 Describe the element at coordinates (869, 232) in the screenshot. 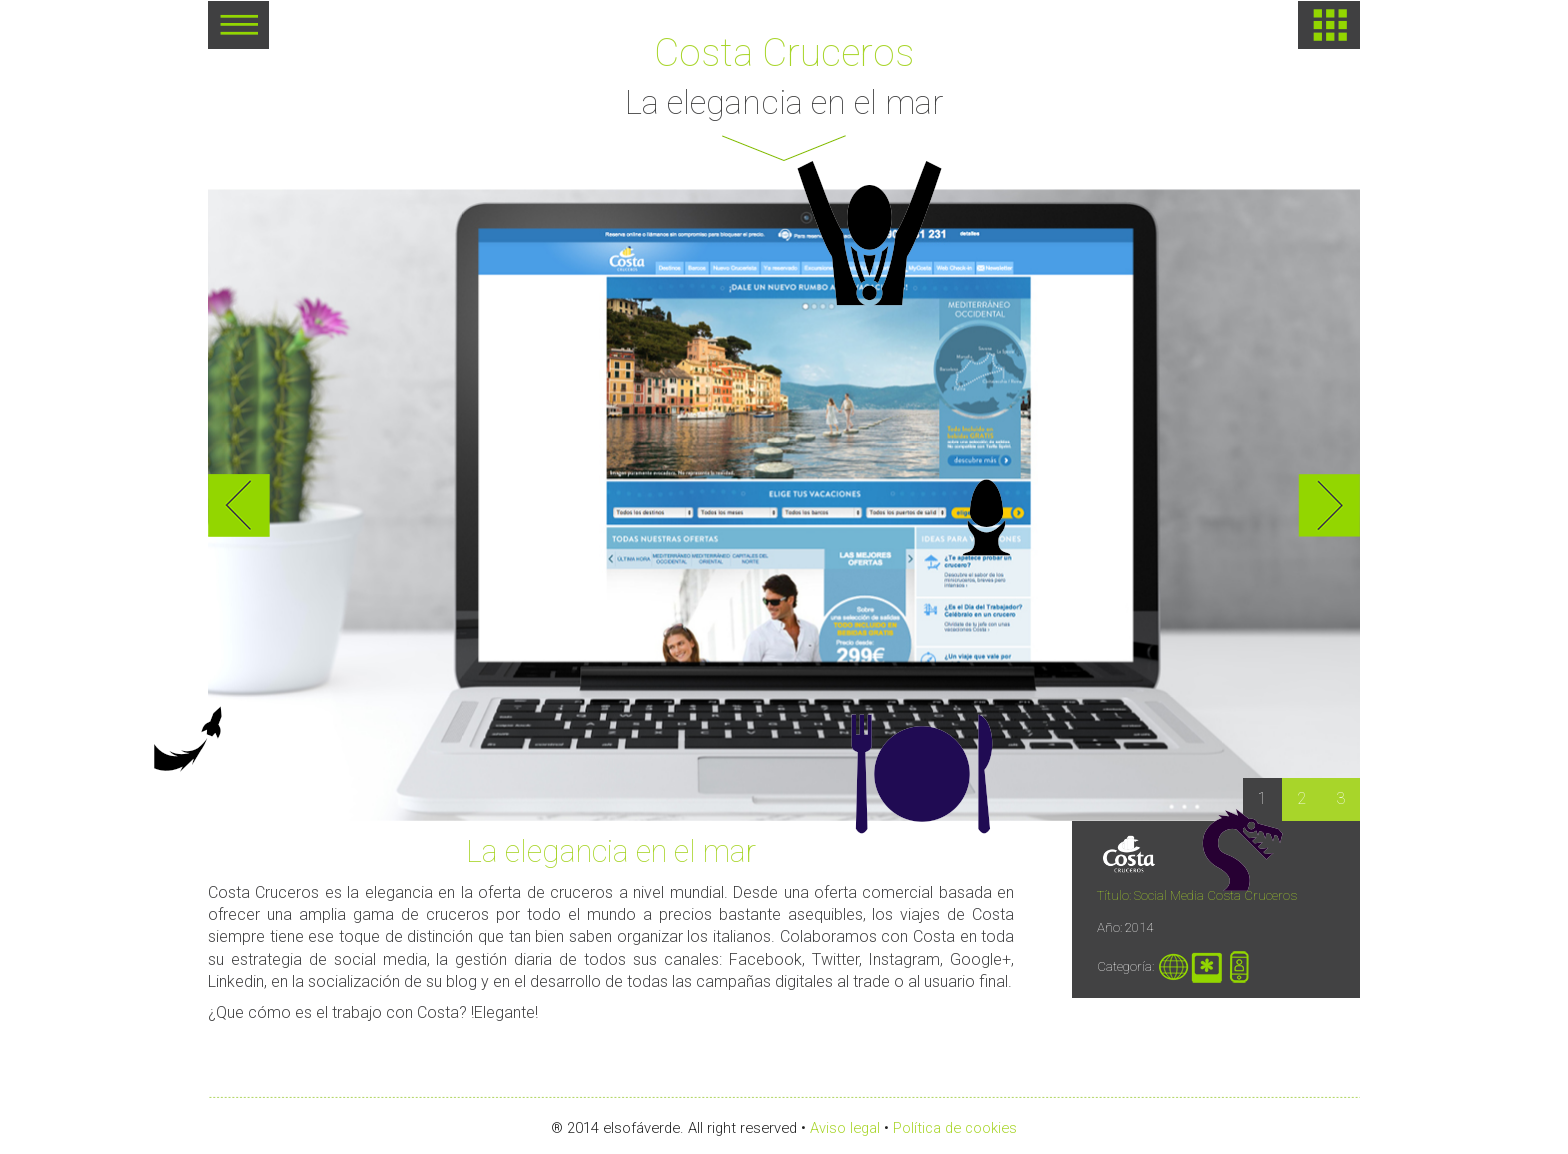

I see `indicates a winner or top performer` at that location.